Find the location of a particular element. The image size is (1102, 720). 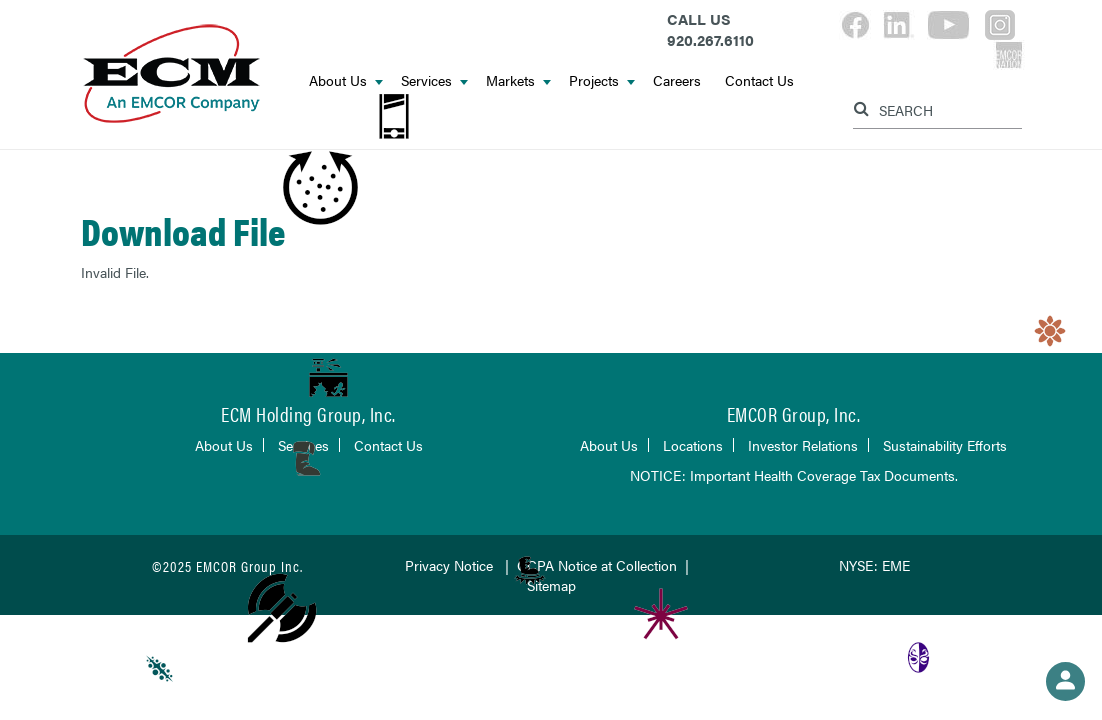

execute or delete an item permanently is located at coordinates (393, 116).